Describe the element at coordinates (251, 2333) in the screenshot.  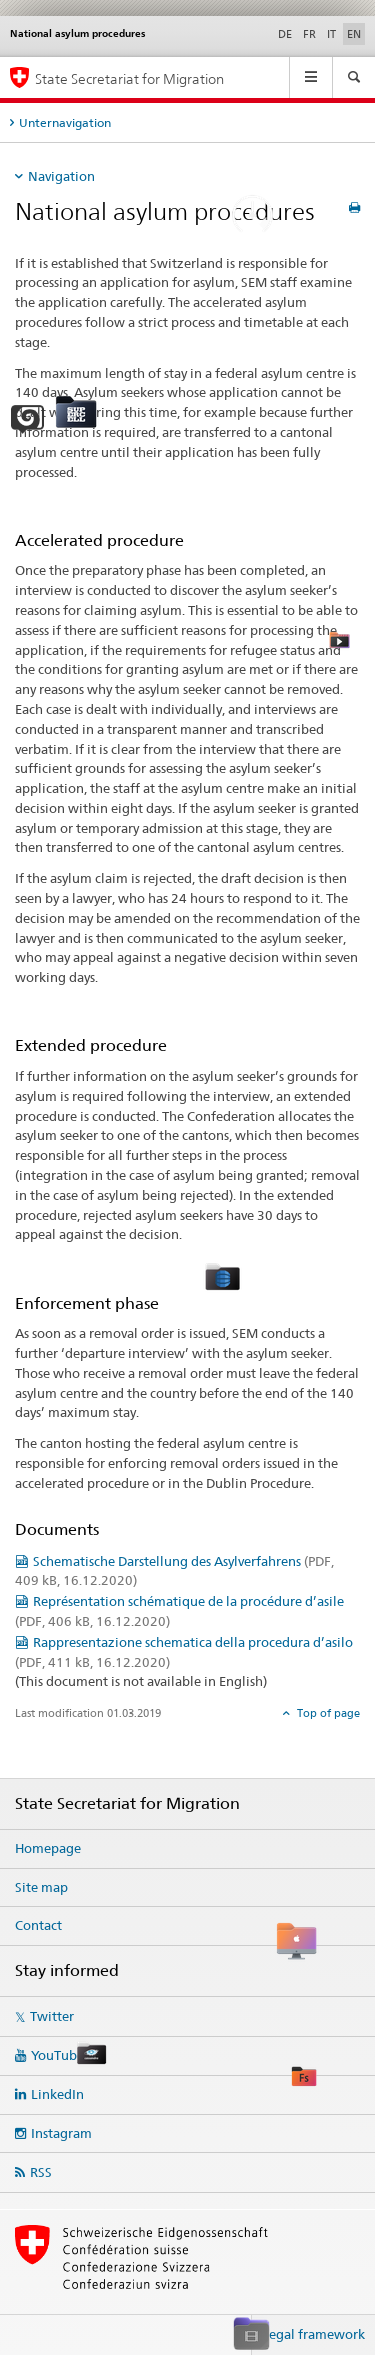
I see `open your videos folder` at that location.